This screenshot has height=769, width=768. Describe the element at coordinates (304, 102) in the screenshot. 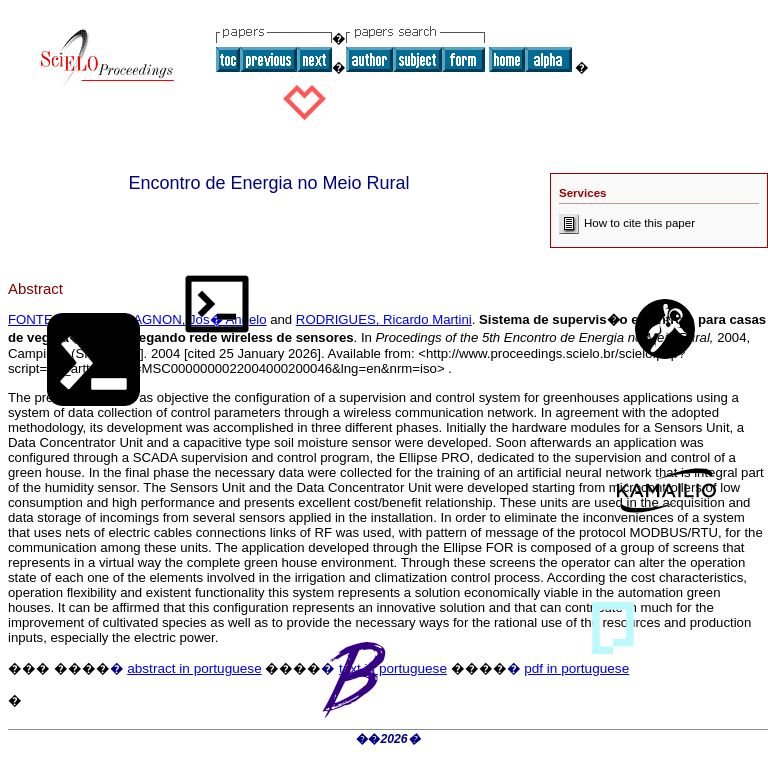

I see `open the Spreadshirt app or website` at that location.